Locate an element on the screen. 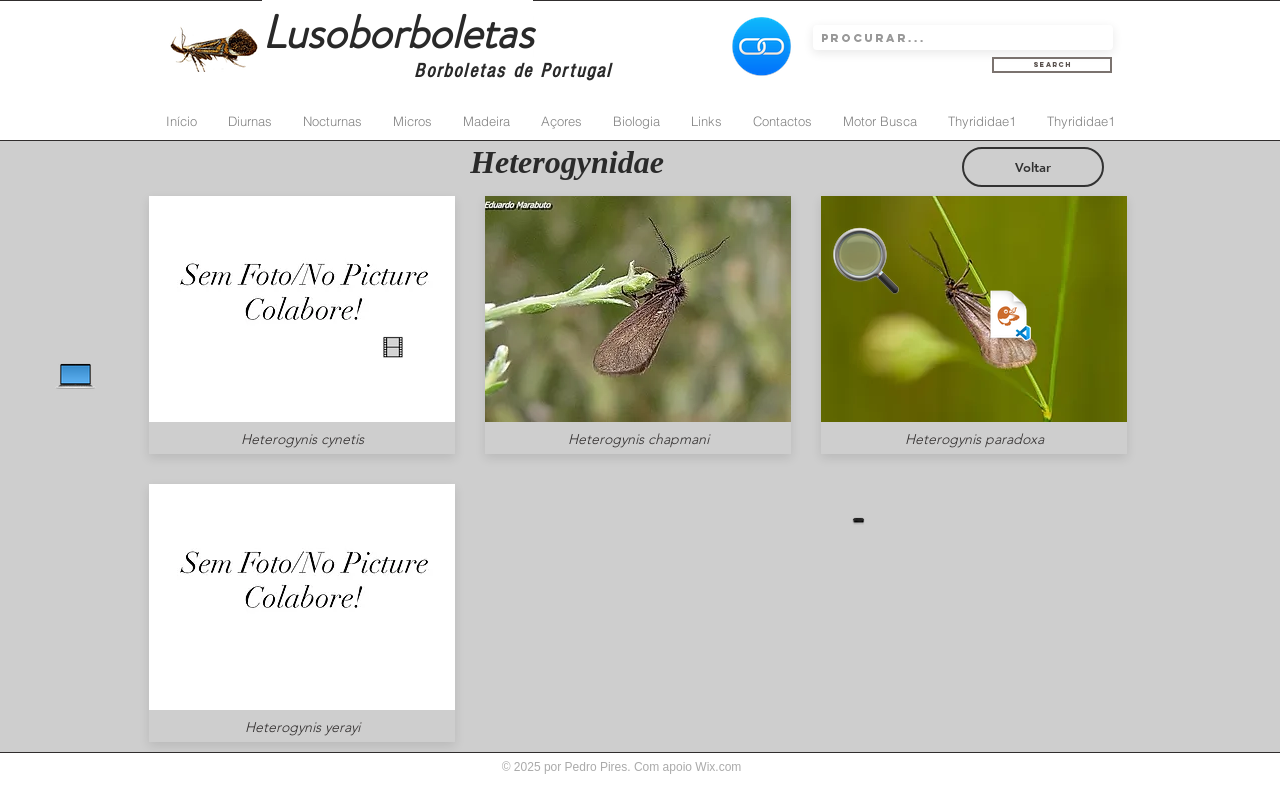 The width and height of the screenshot is (1280, 792). bower package manager file in Visual Studio Code is located at coordinates (1008, 315).